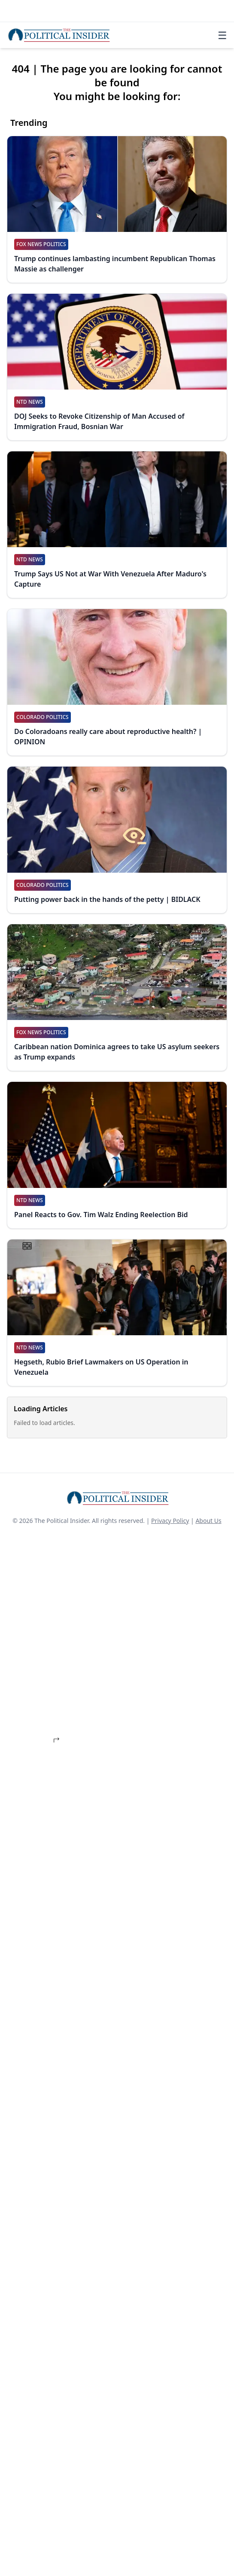  Describe the element at coordinates (27, 1246) in the screenshot. I see `access wall or barrier settings` at that location.